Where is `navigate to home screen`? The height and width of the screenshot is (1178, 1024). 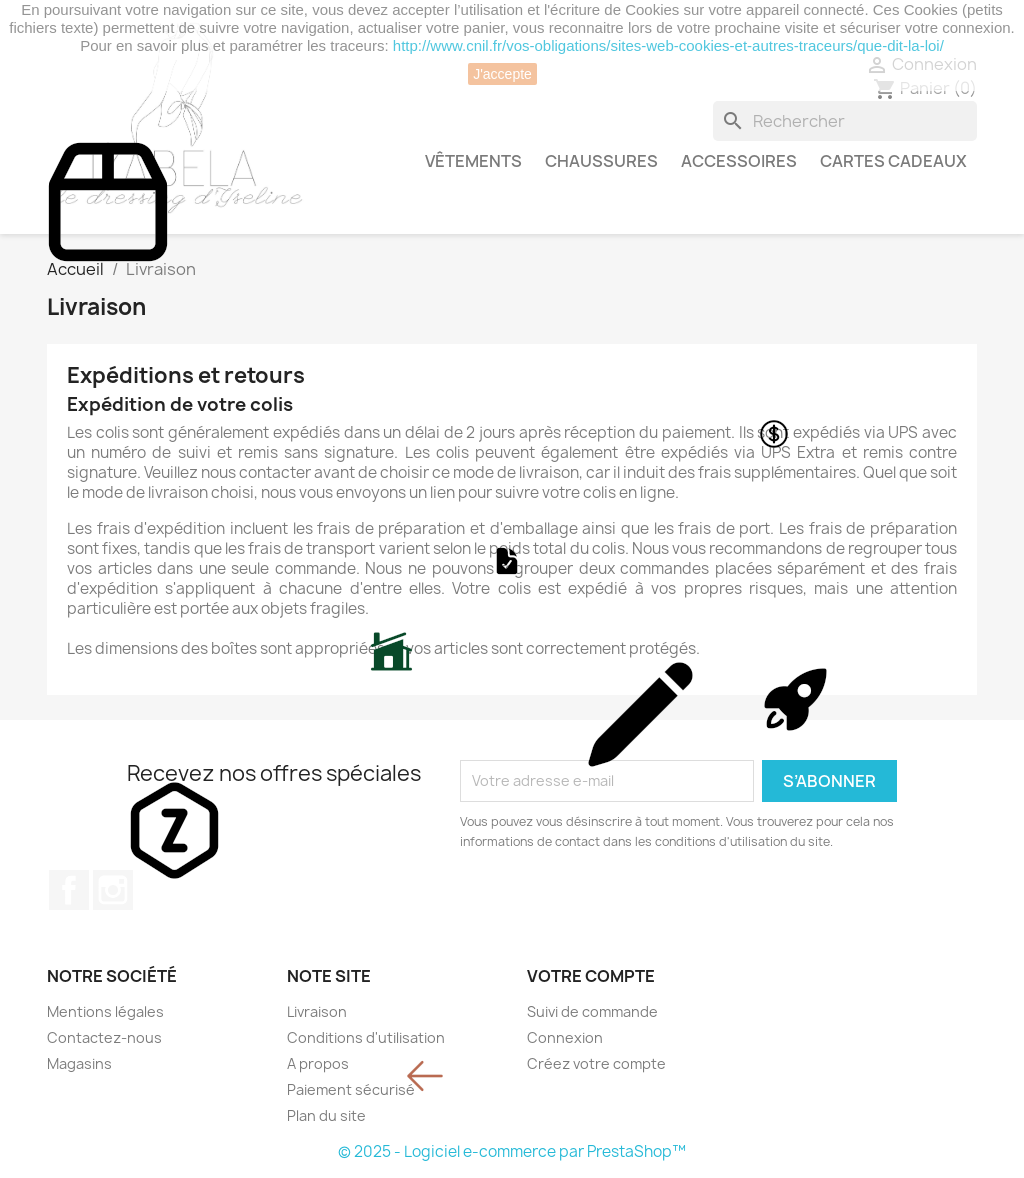
navigate to home screen is located at coordinates (391, 651).